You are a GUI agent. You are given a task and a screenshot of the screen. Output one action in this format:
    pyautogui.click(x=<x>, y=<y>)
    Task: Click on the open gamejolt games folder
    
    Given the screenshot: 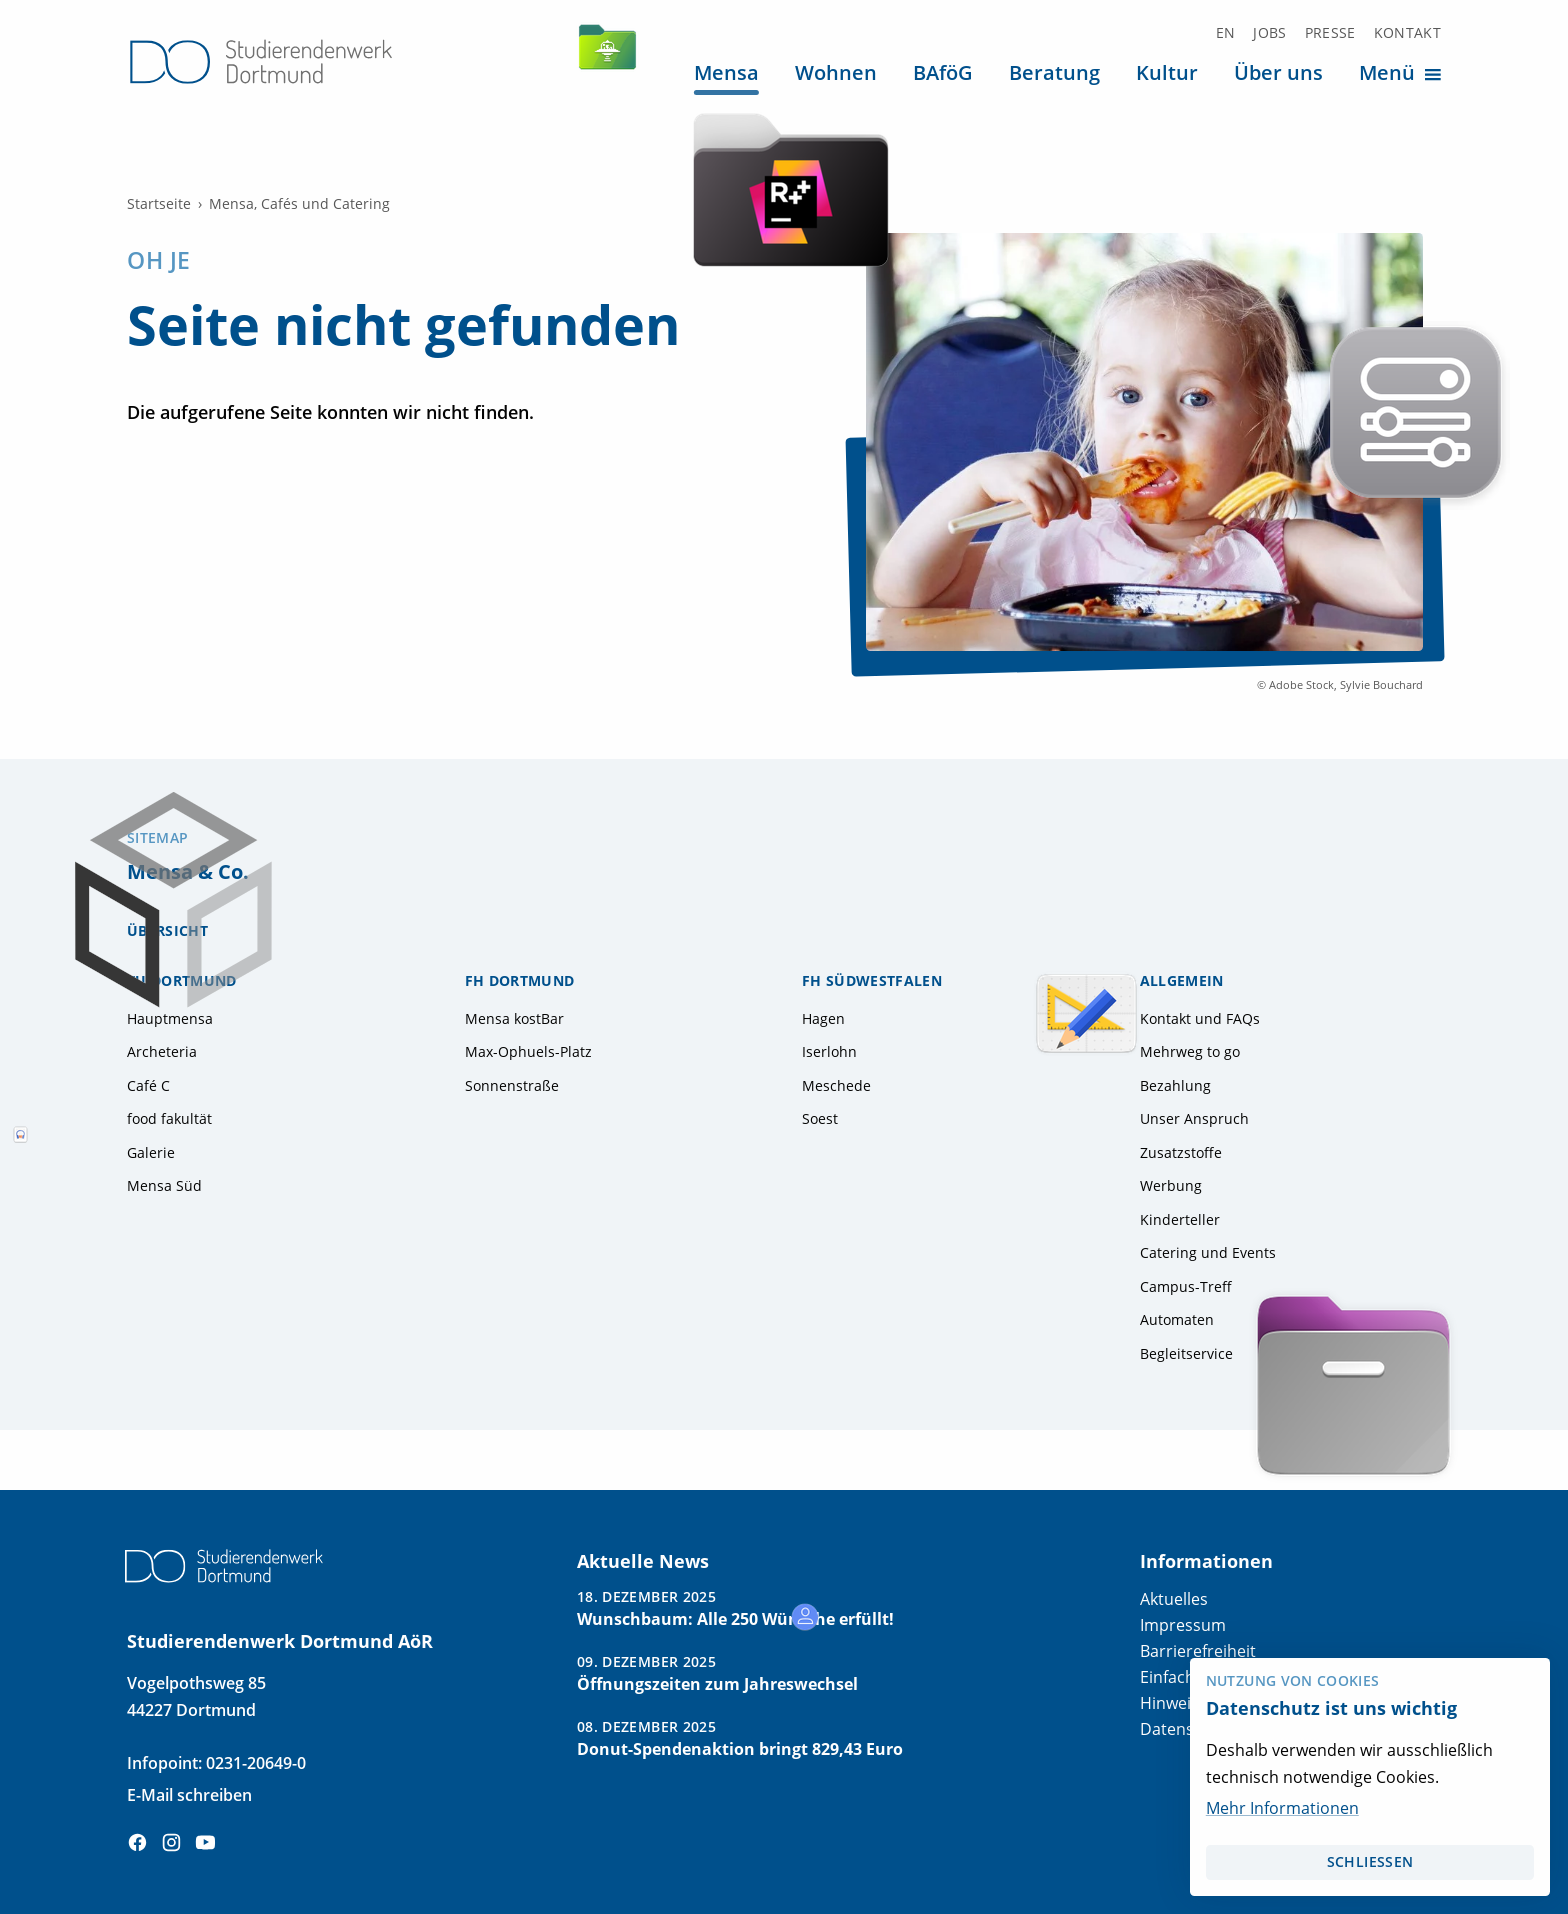 What is the action you would take?
    pyautogui.click(x=607, y=48)
    